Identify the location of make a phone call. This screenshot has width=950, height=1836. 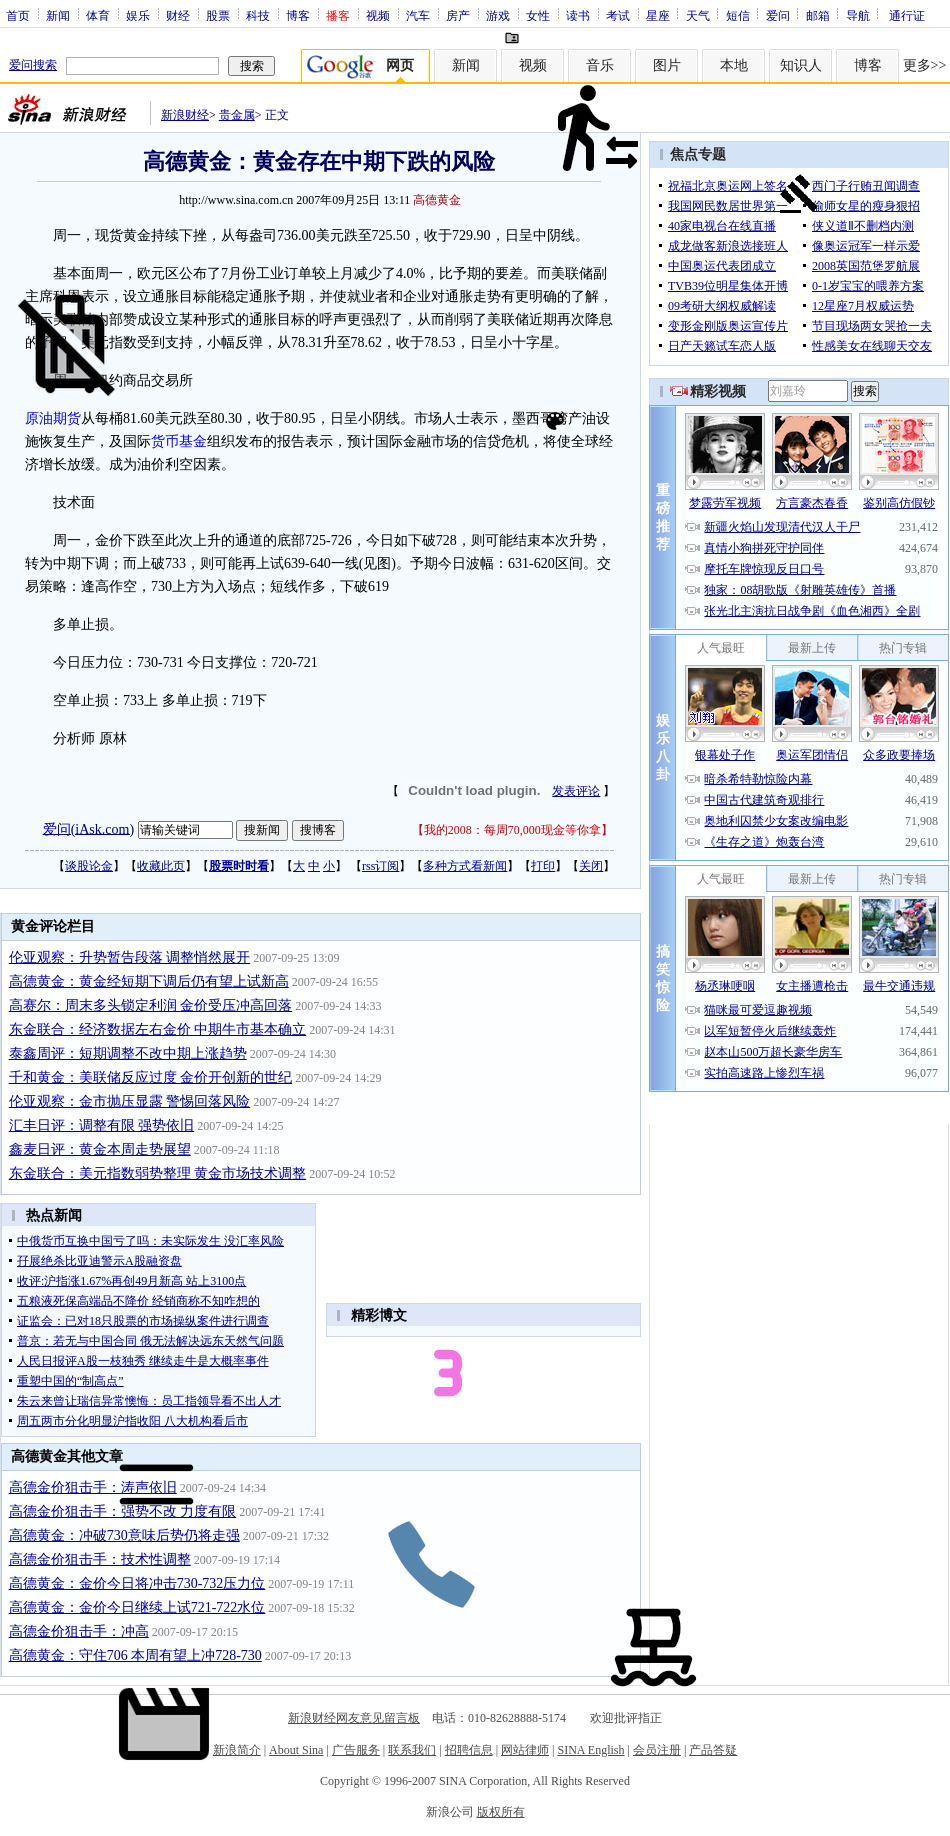
(431, 1564).